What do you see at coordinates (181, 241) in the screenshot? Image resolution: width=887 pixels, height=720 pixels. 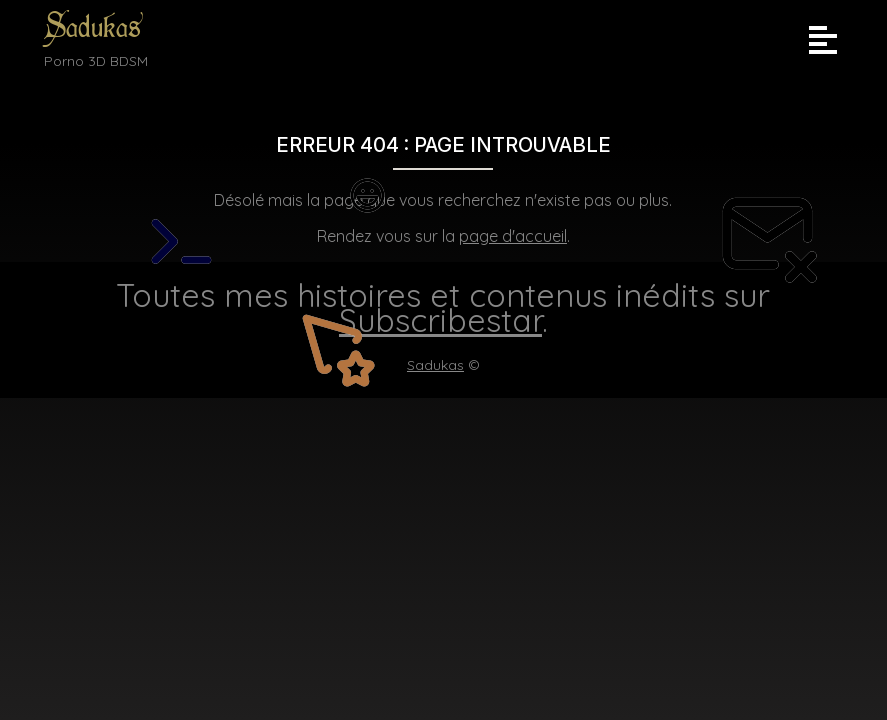 I see `open command line or terminal` at bounding box center [181, 241].